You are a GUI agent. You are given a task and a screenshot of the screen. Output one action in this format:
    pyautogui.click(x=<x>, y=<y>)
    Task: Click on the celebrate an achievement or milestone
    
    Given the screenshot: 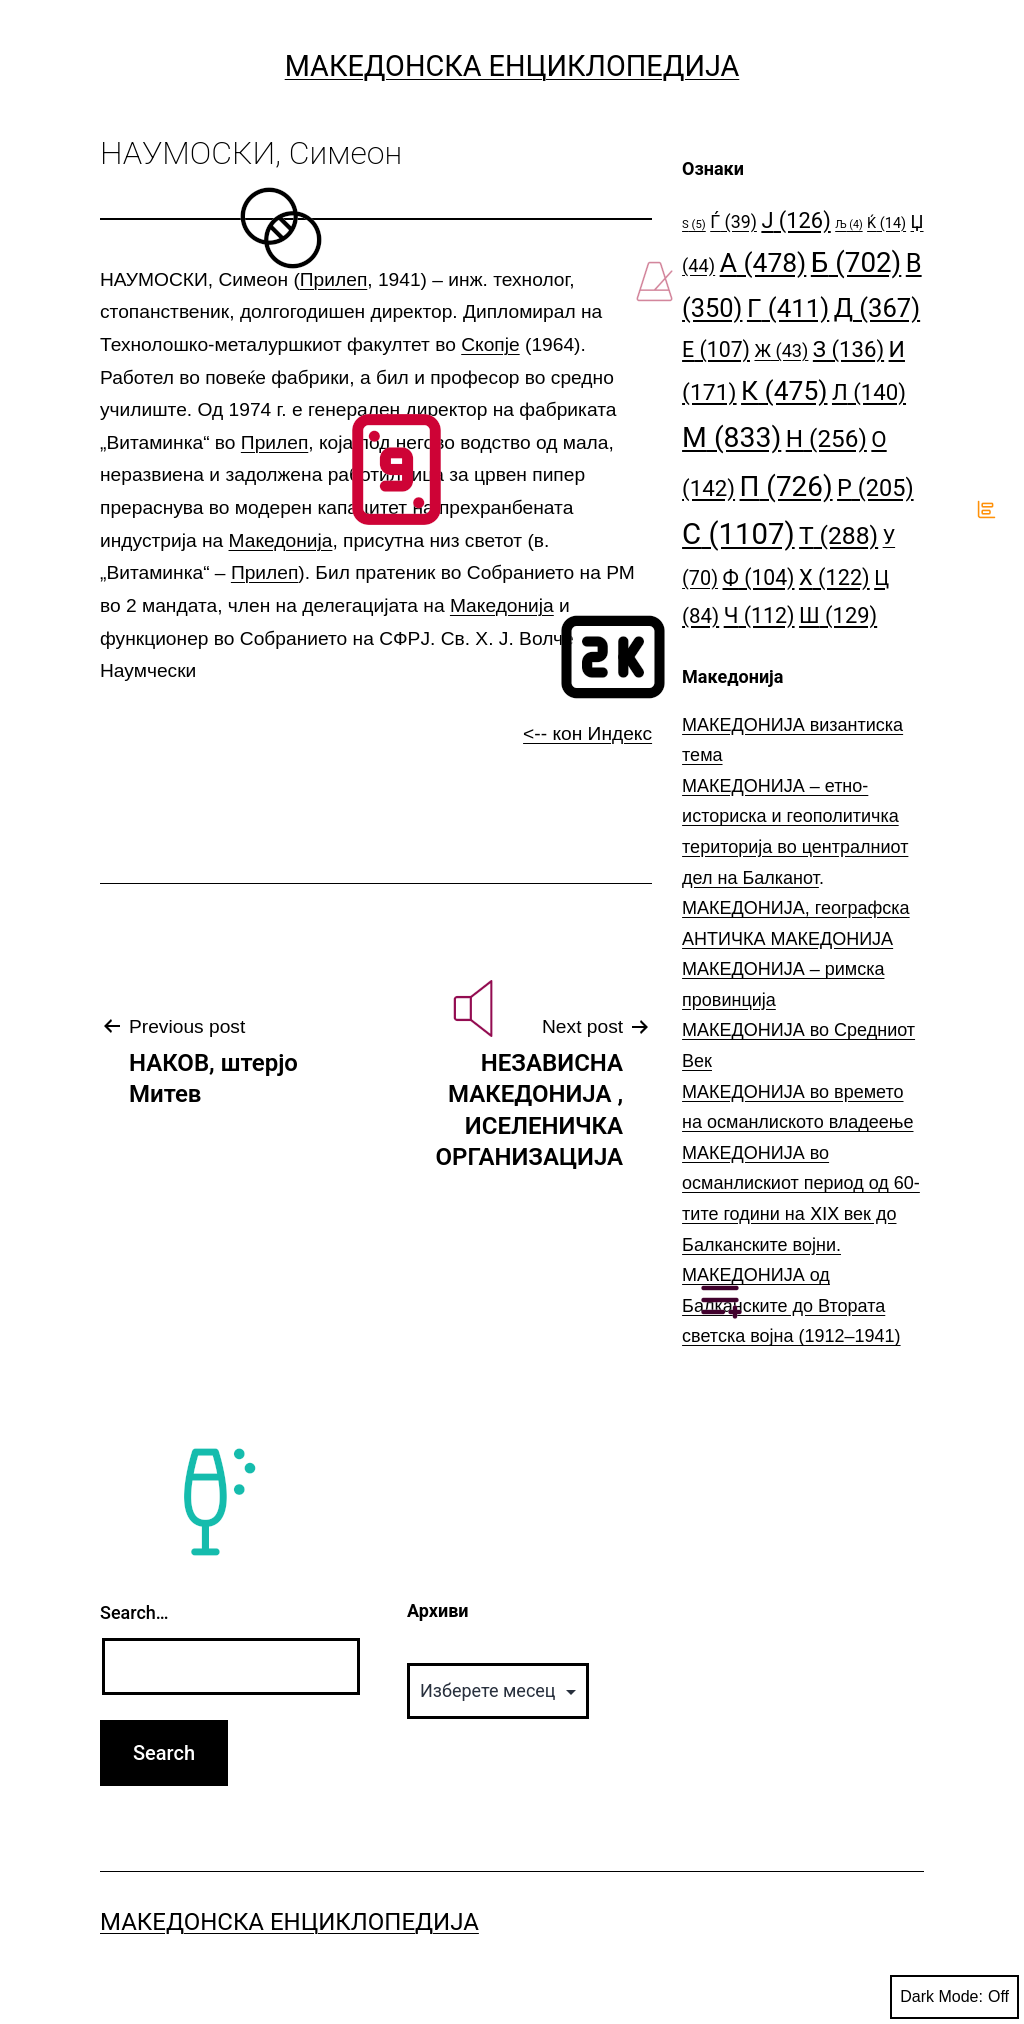 What is the action you would take?
    pyautogui.click(x=209, y=1502)
    